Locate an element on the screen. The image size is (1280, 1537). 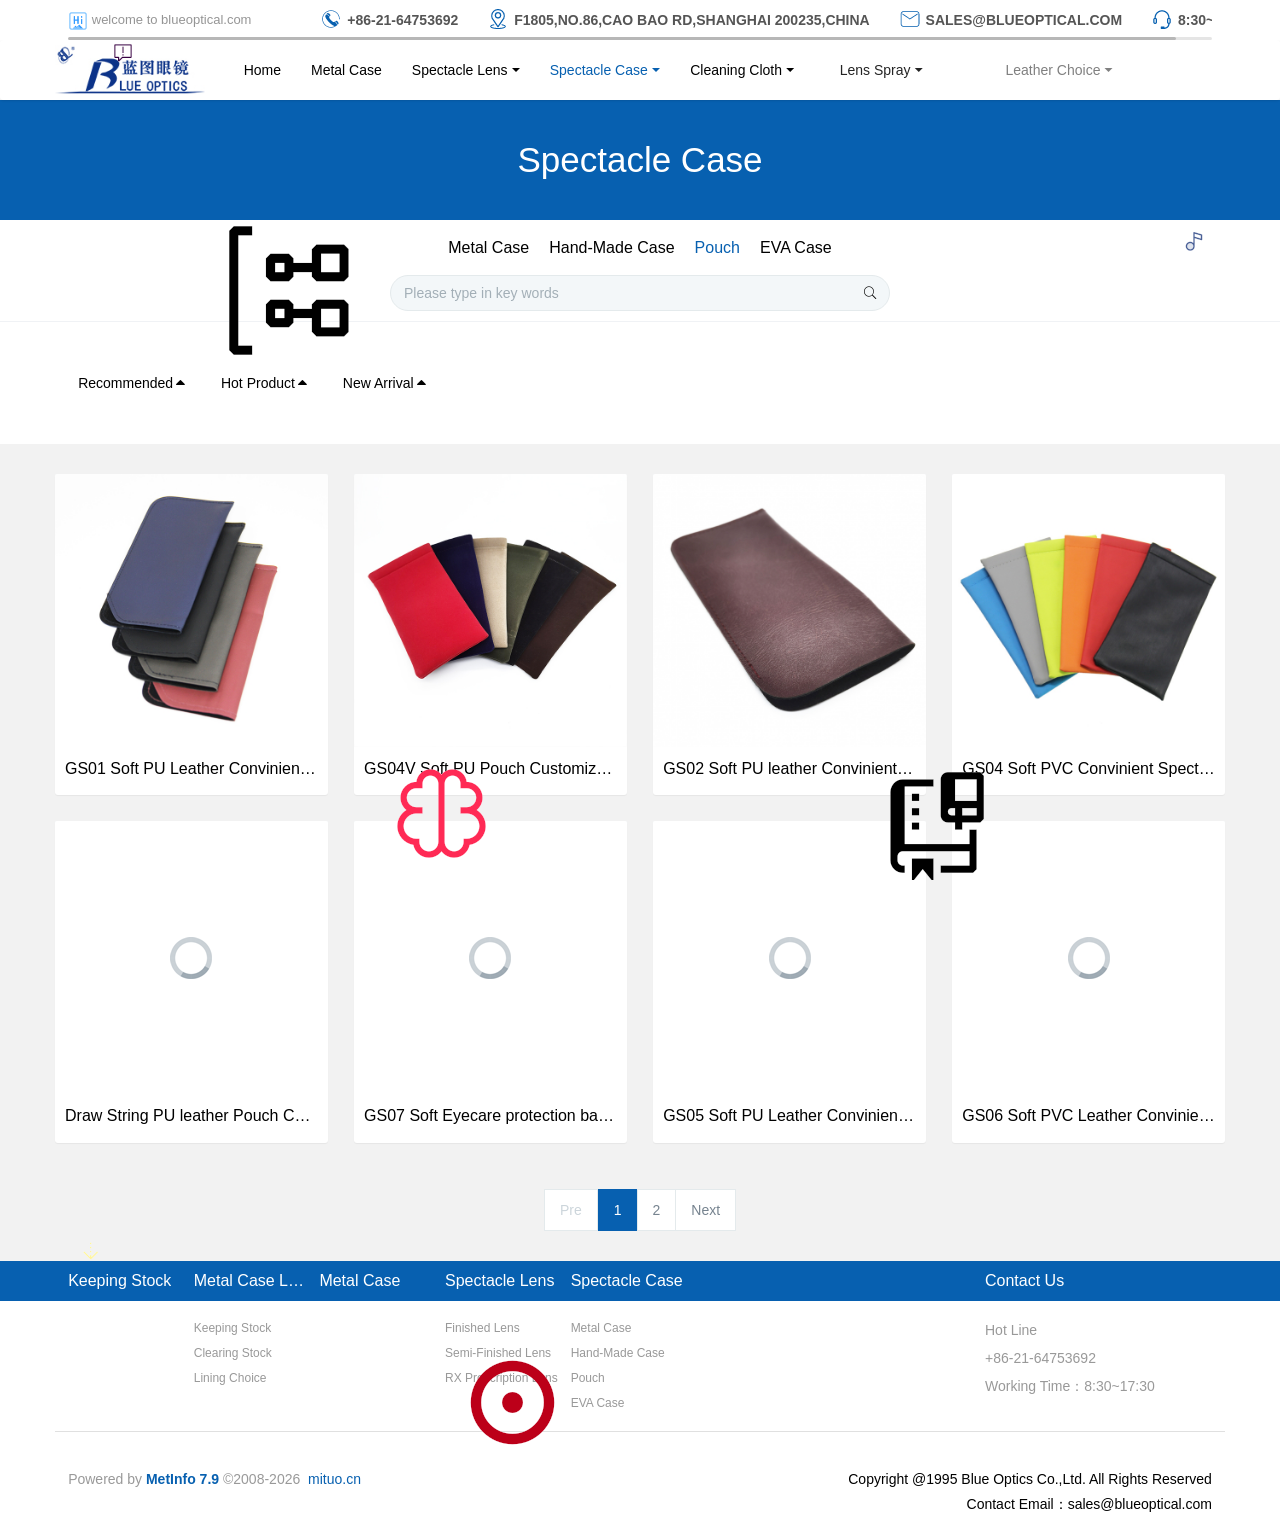
fetch changes from a remote git repository is located at coordinates (90, 1251).